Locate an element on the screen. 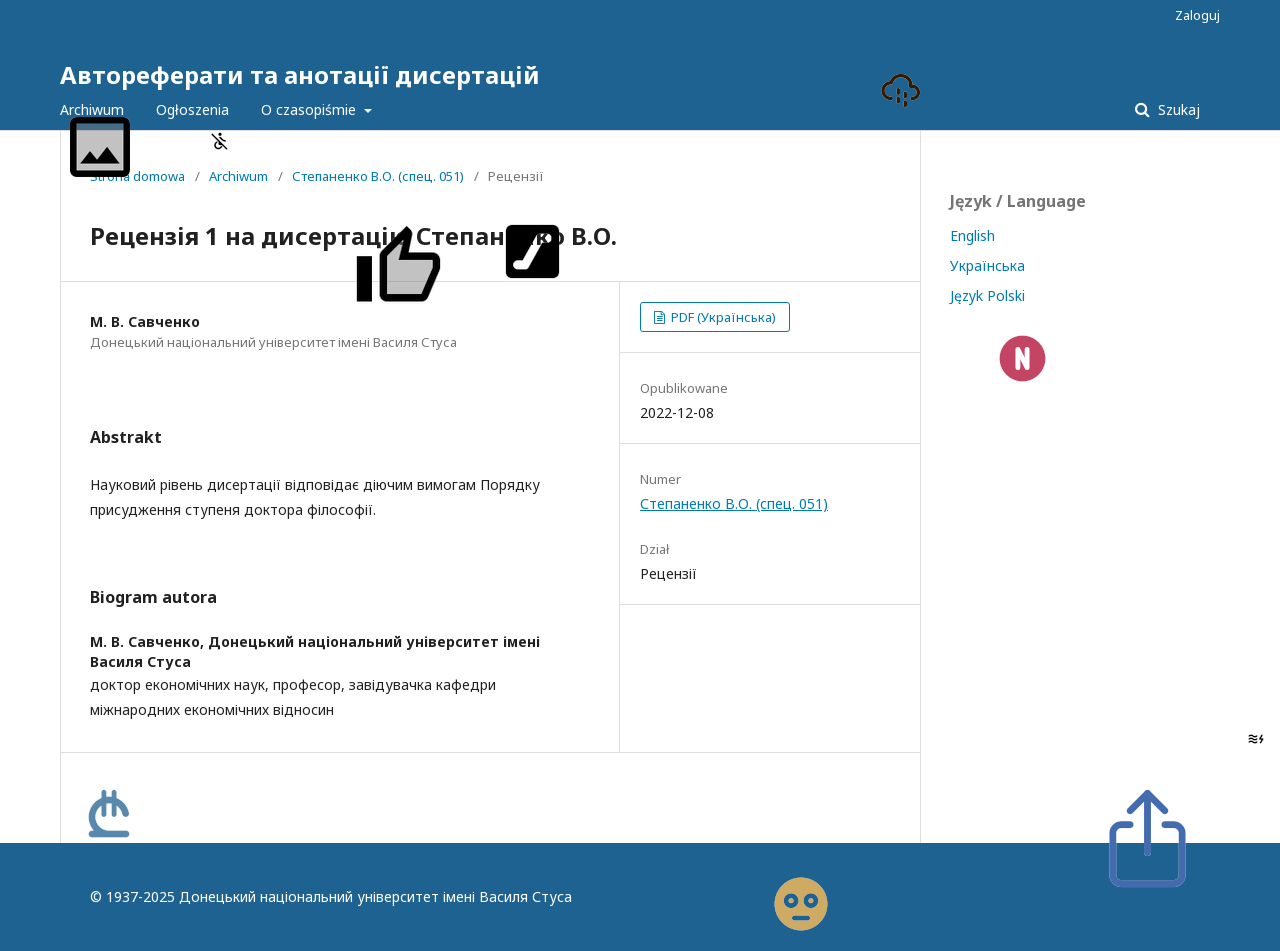 Image resolution: width=1280 pixels, height=951 pixels. indicates escalator access nearby is located at coordinates (532, 251).